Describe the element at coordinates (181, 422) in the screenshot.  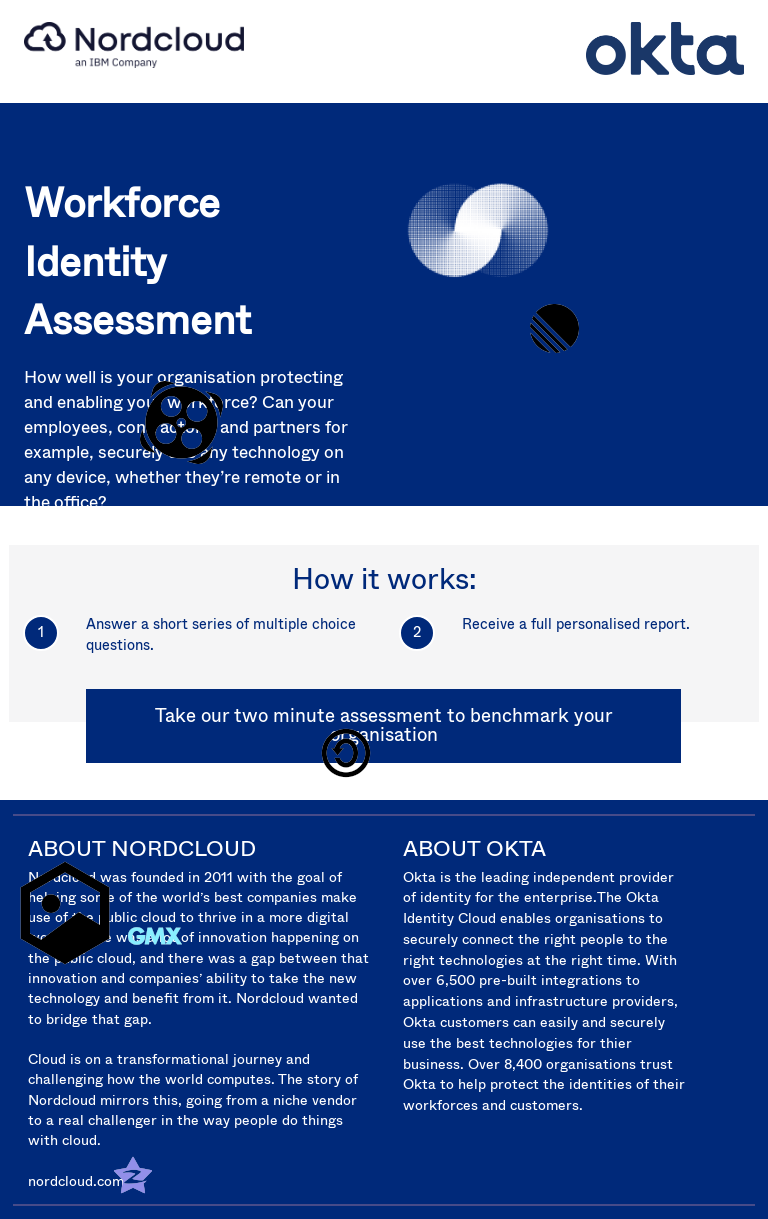
I see `open aparat video sharing app` at that location.